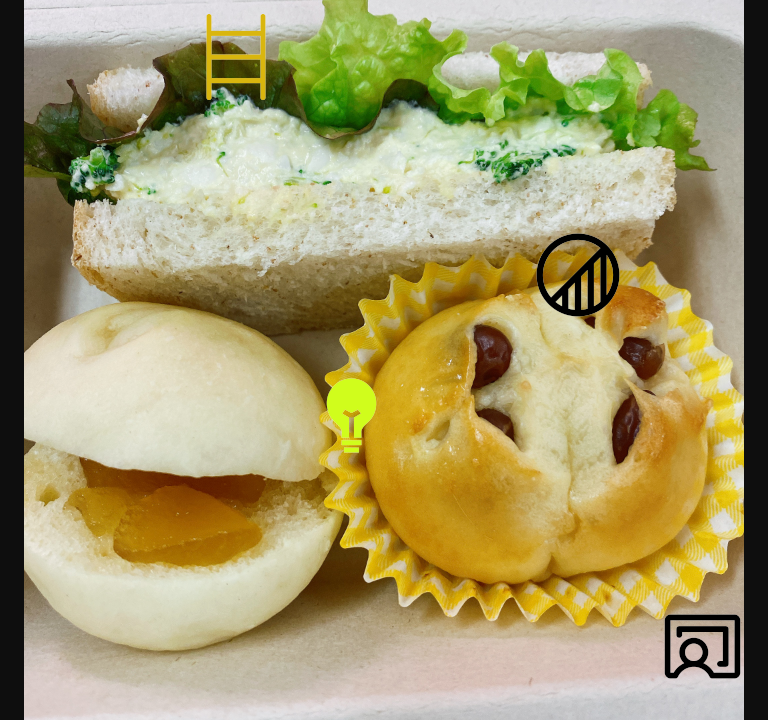  Describe the element at coordinates (351, 415) in the screenshot. I see `access tips or suggestions` at that location.